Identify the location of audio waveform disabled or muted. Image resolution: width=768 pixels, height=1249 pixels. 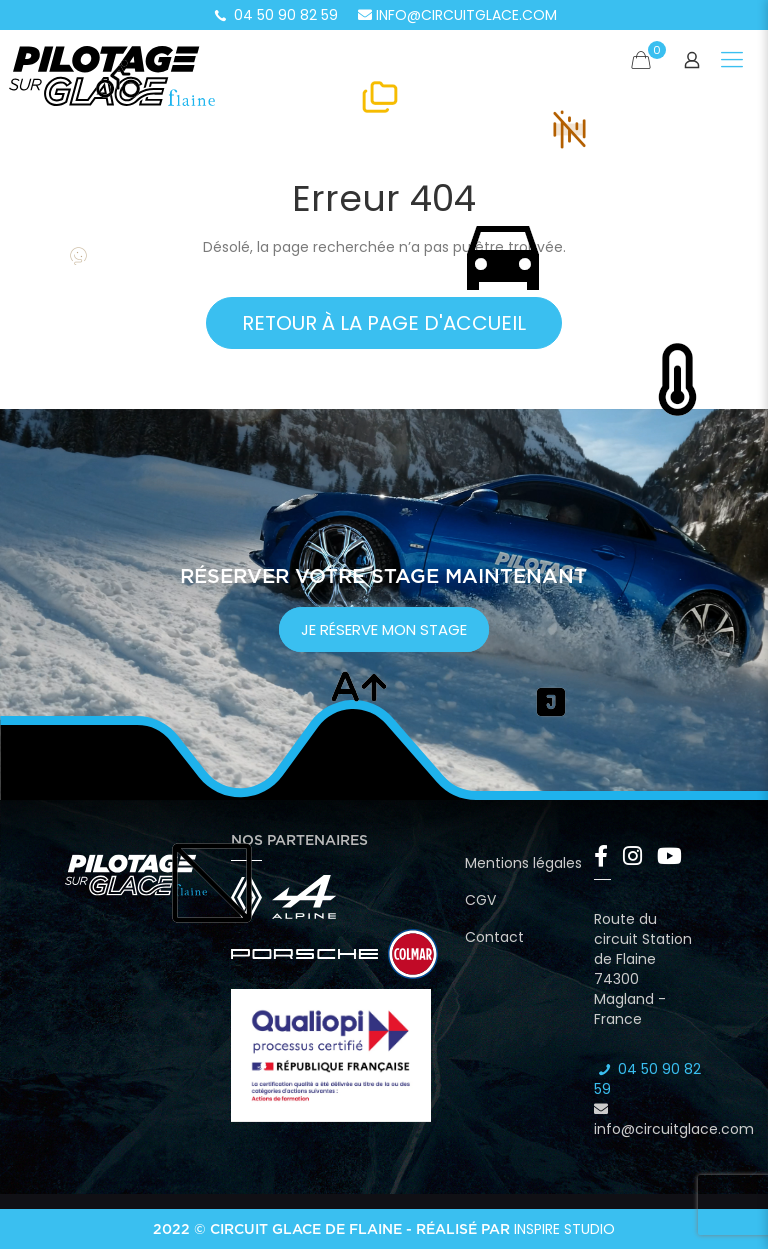
(569, 129).